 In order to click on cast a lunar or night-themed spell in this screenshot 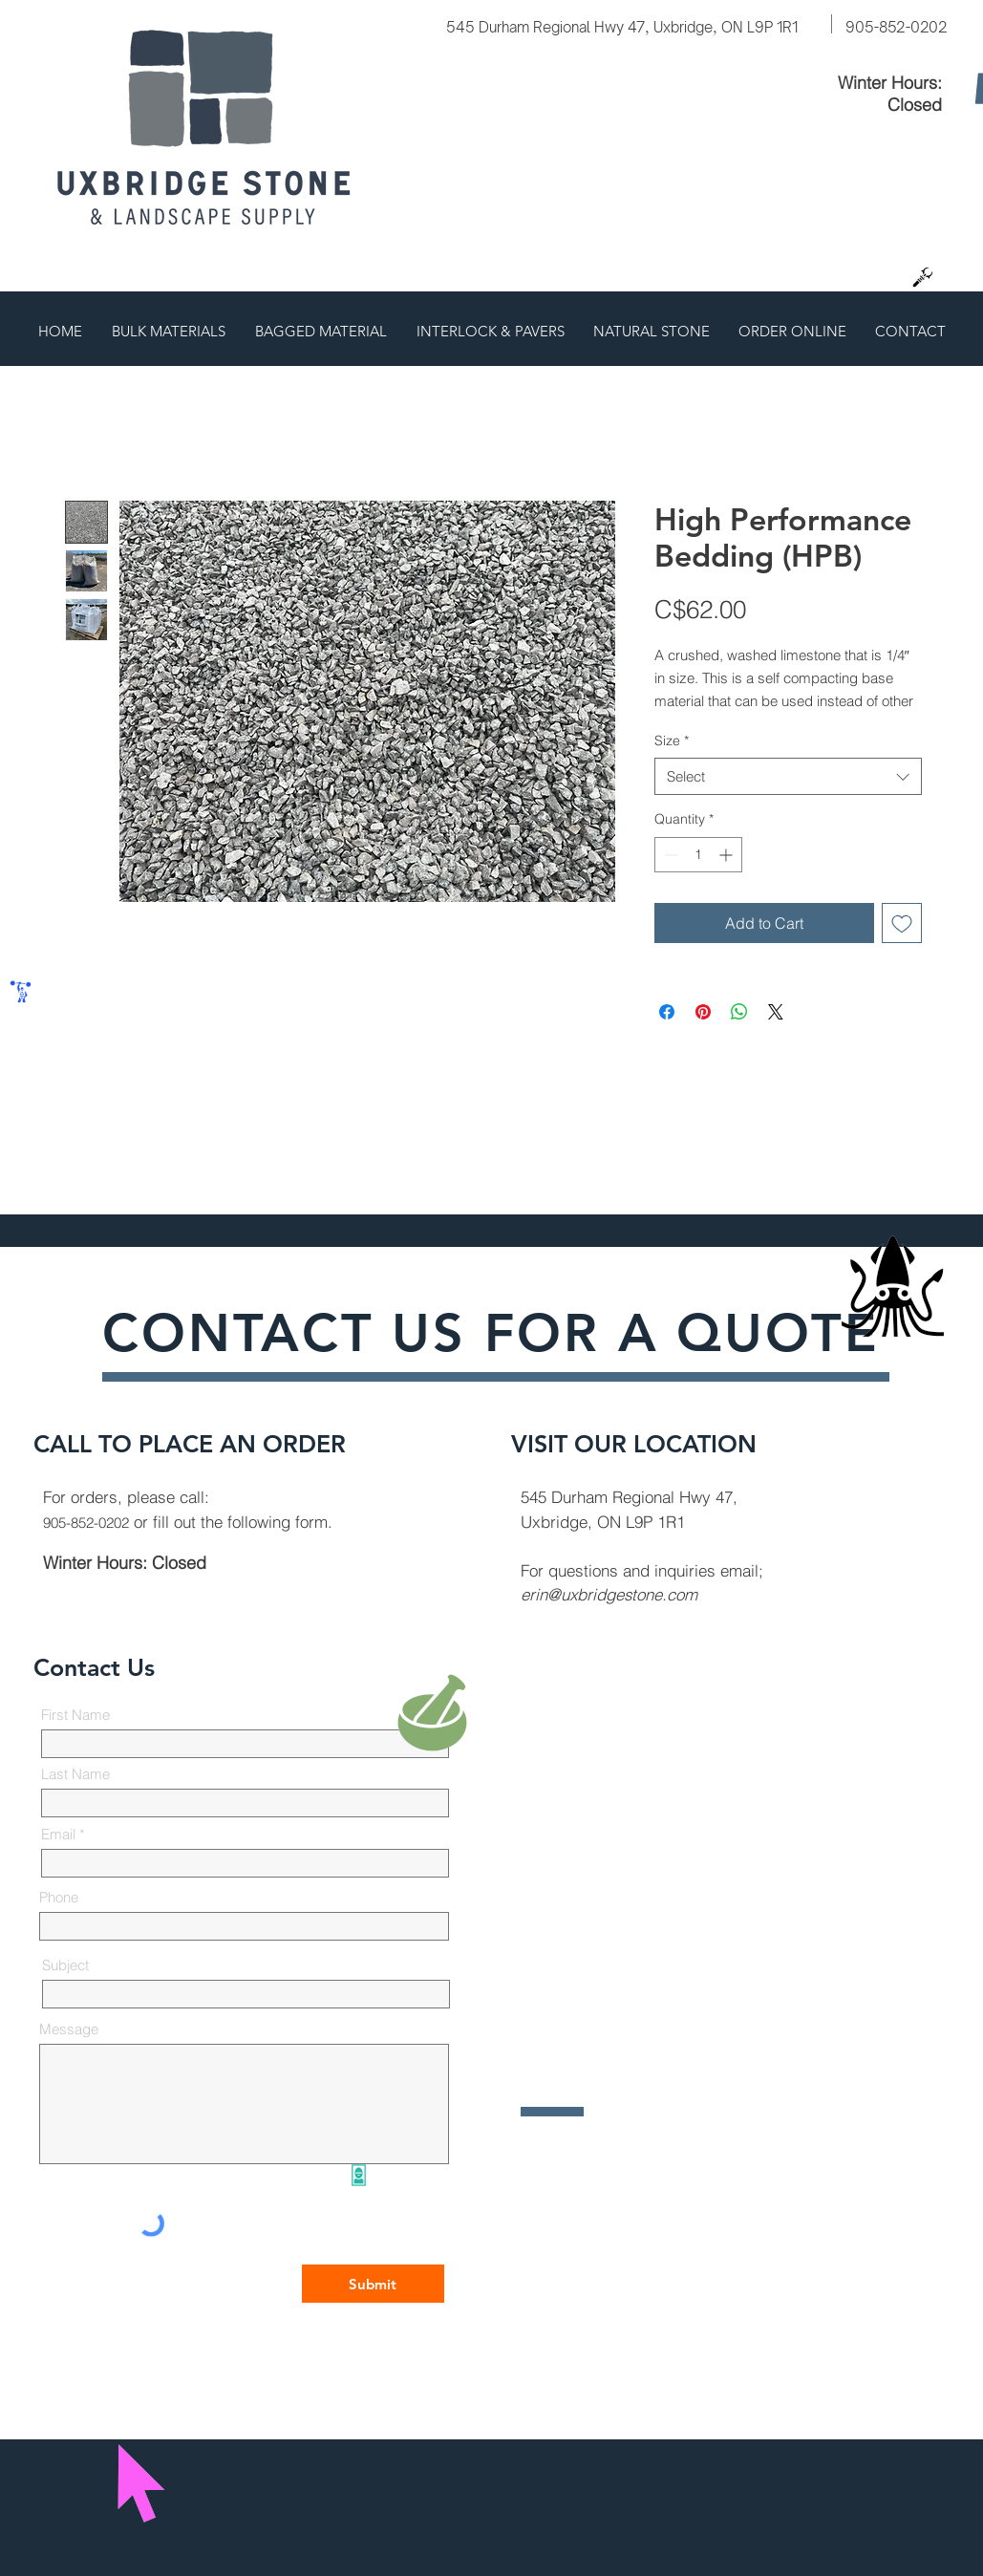, I will do `click(923, 277)`.